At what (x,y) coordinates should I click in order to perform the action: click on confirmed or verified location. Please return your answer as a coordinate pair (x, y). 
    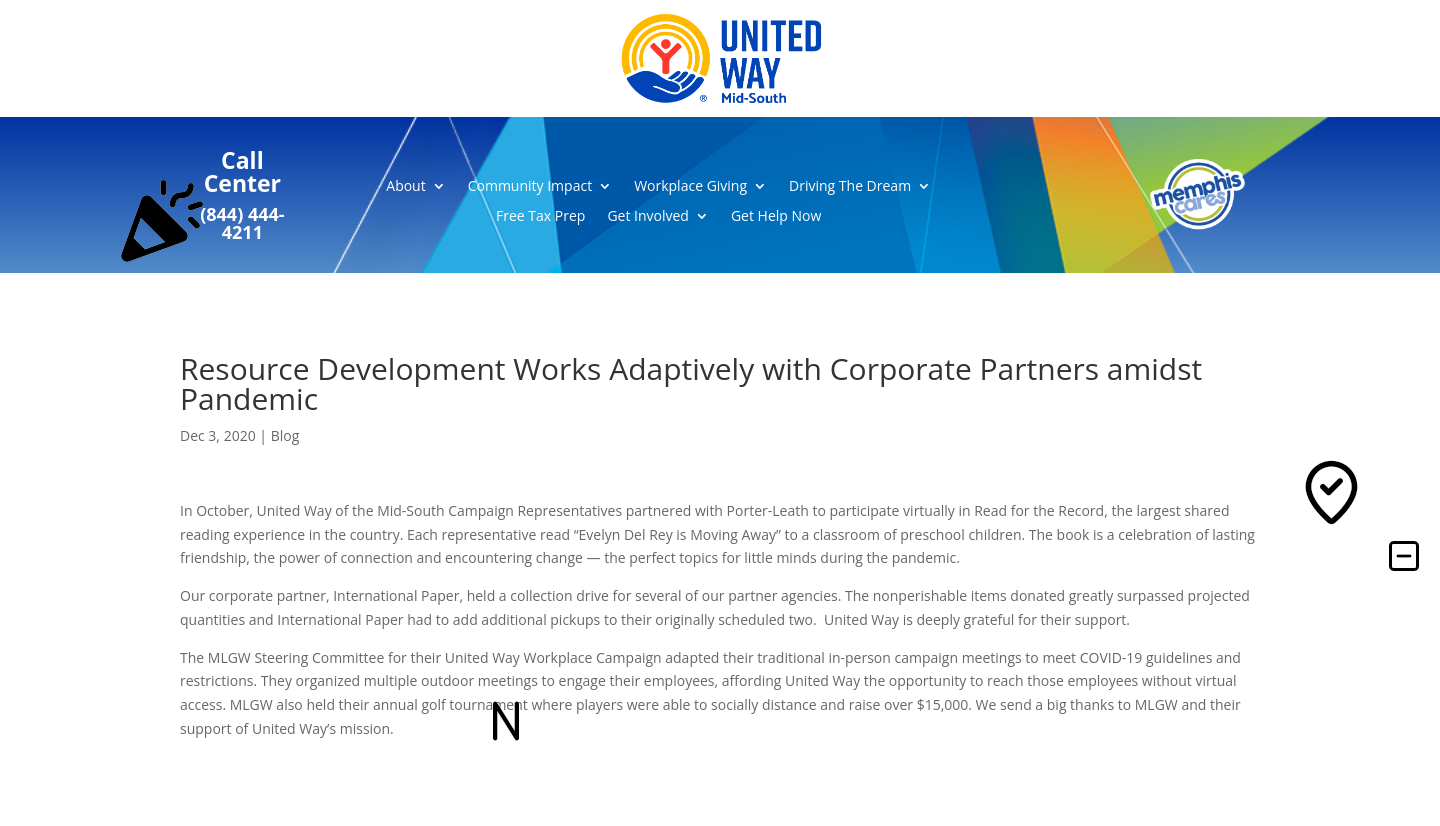
    Looking at the image, I should click on (1331, 492).